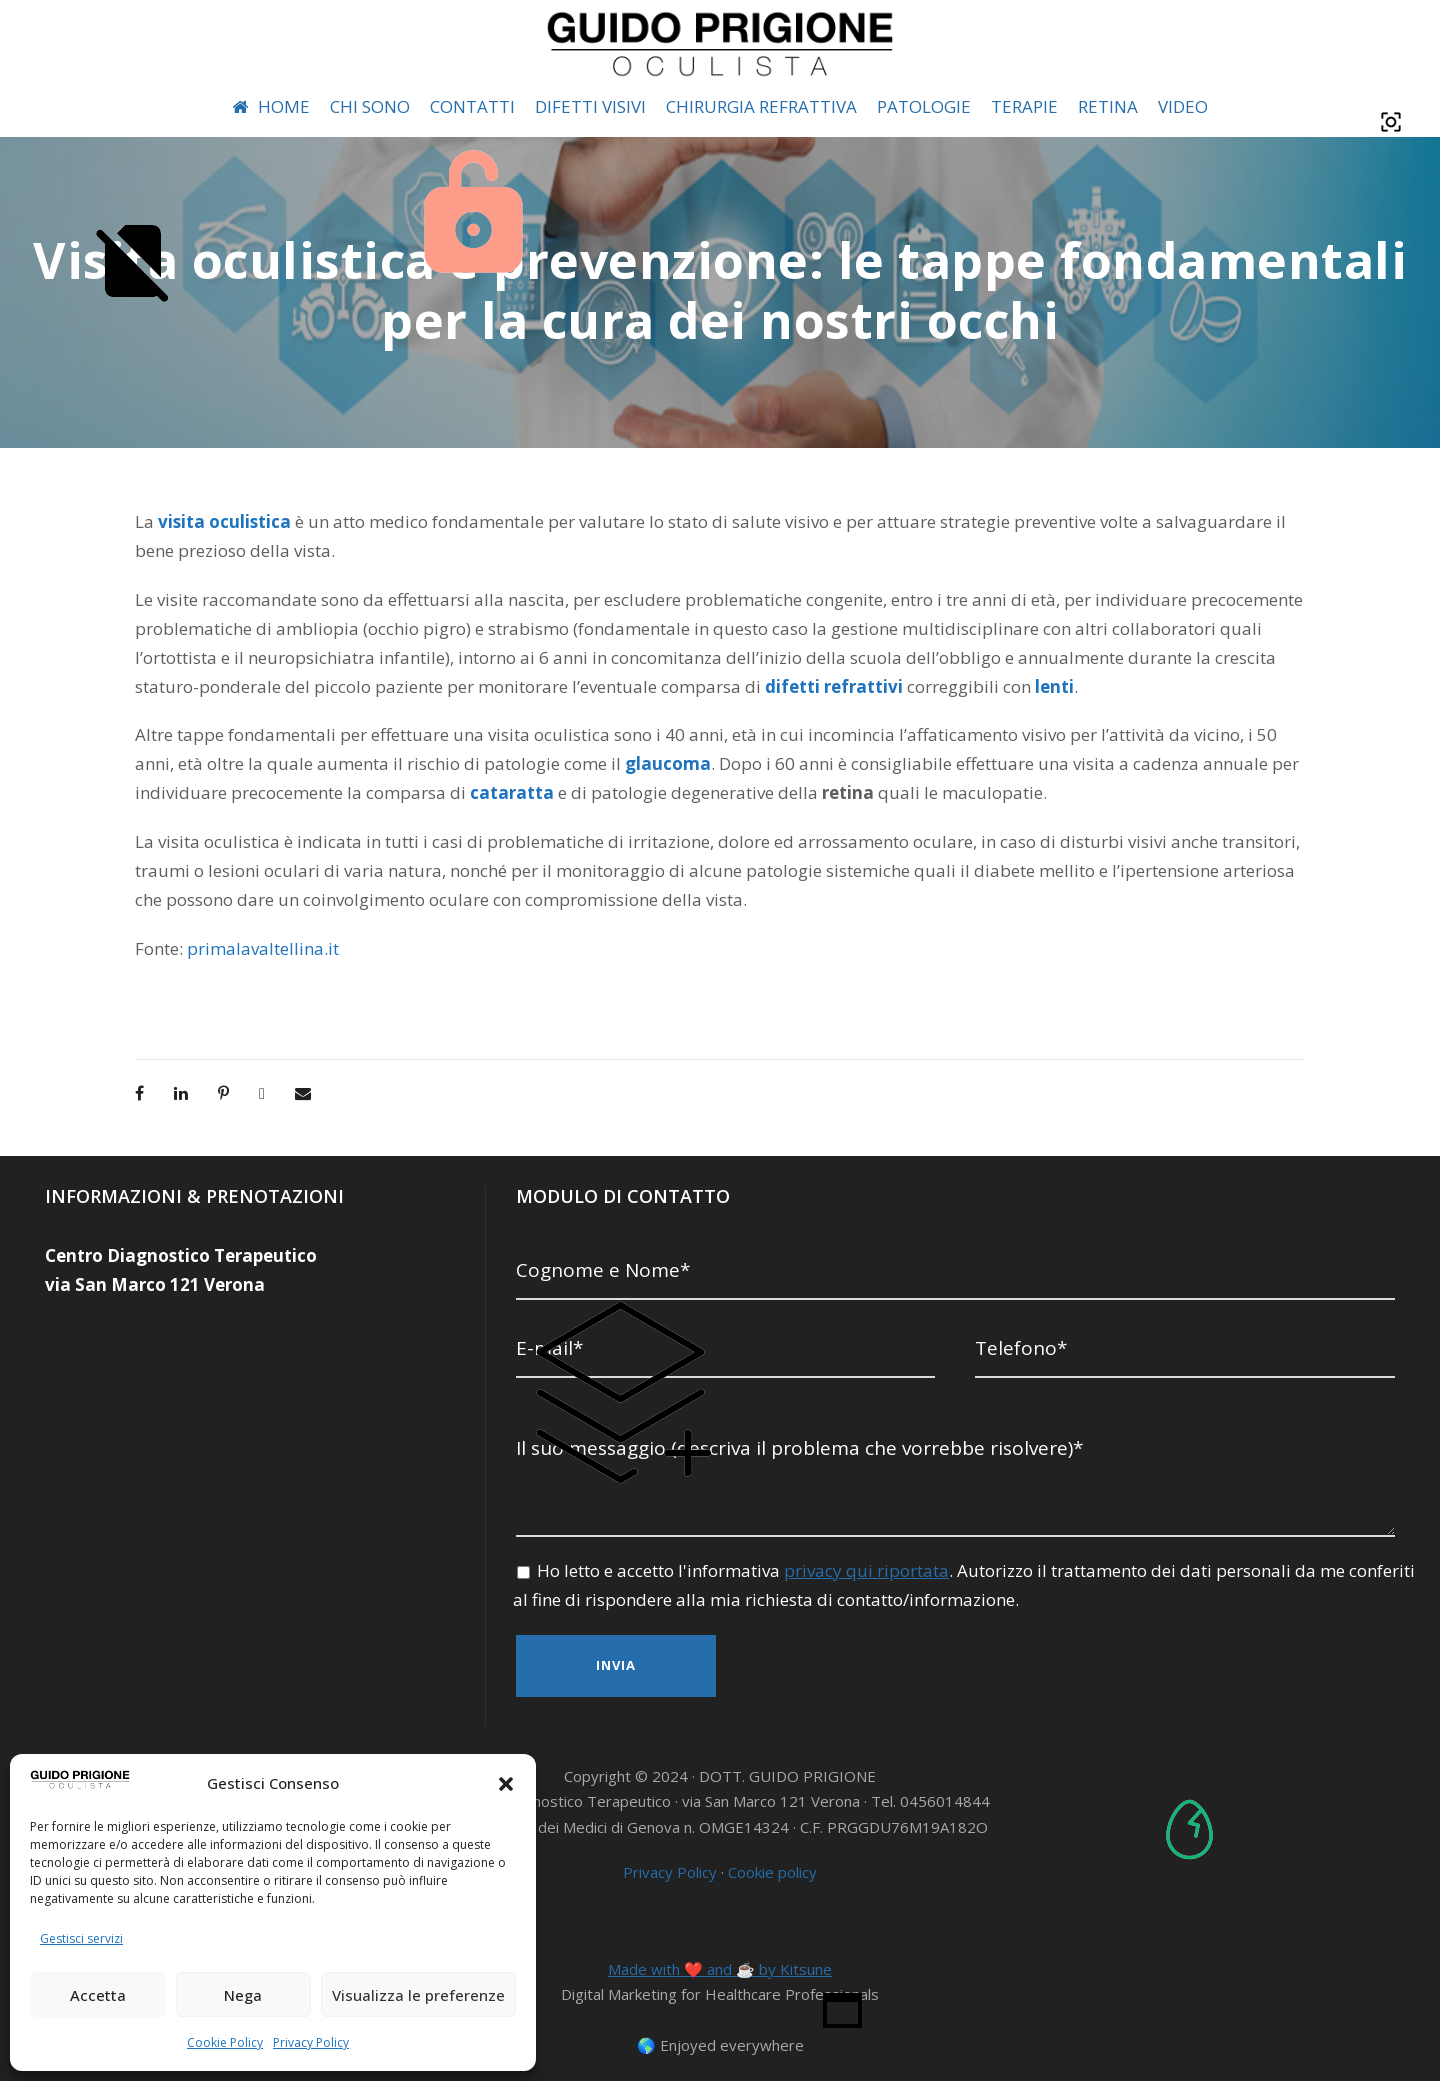 Image resolution: width=1440 pixels, height=2081 pixels. I want to click on unlock a secured item or feature, so click(473, 211).